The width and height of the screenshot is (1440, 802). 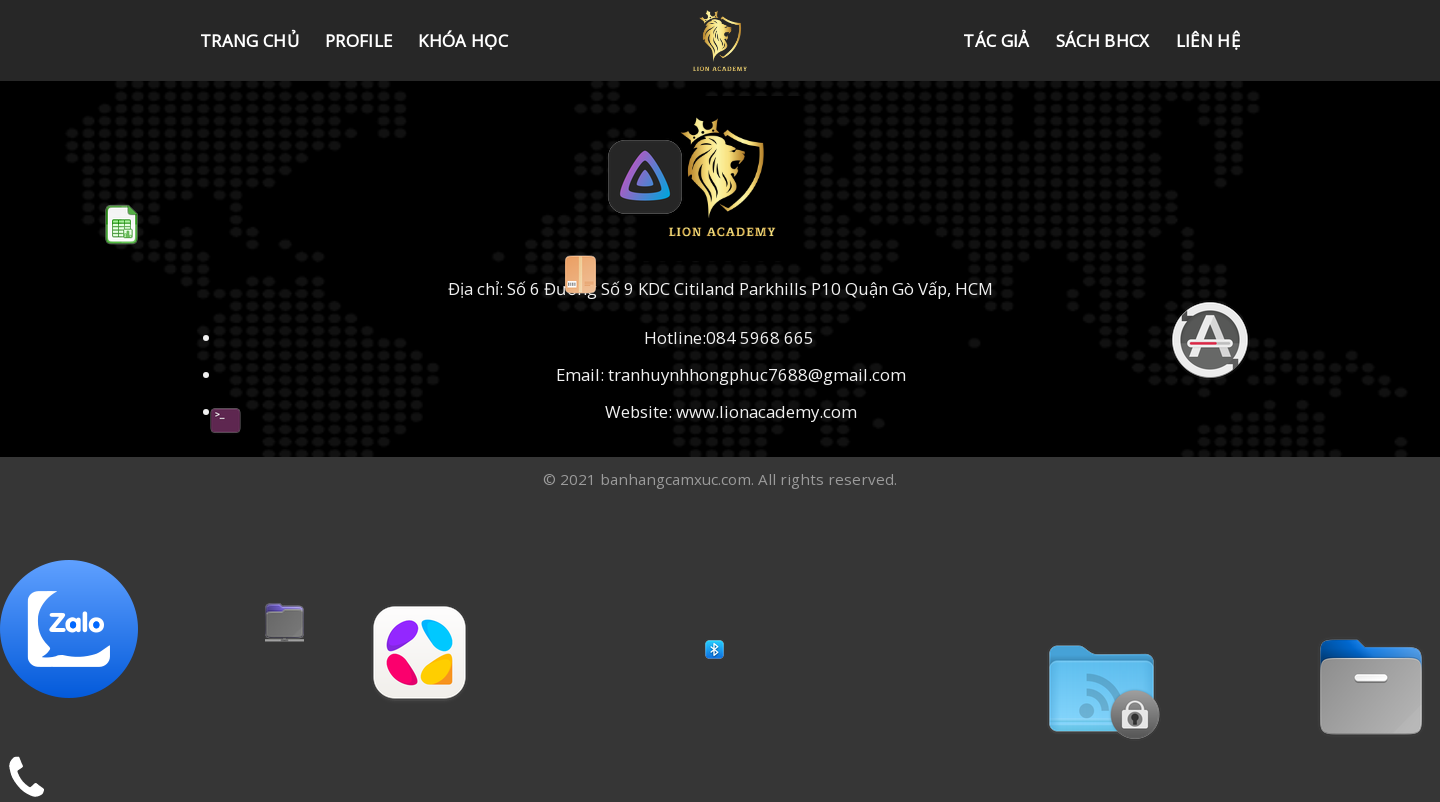 I want to click on open bluetooth settings, so click(x=714, y=649).